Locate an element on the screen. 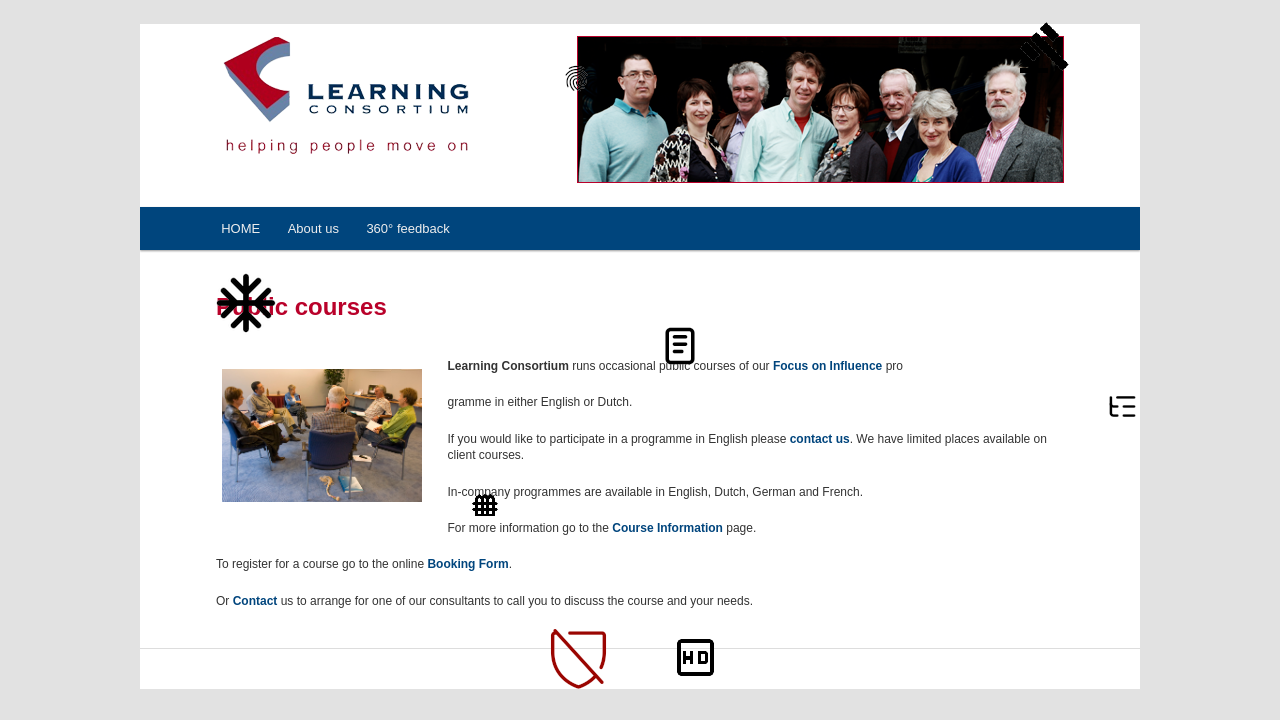  view your notes is located at coordinates (680, 346).